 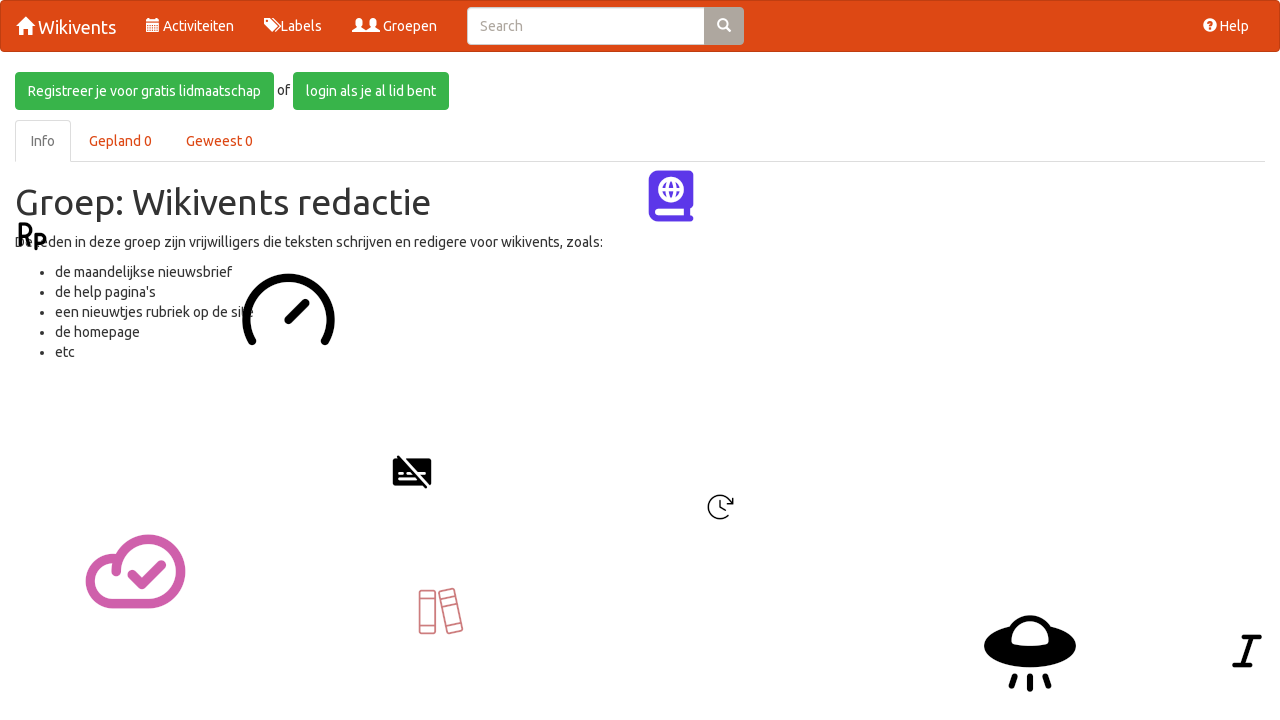 I want to click on file successfully uploaded to cloud storage, so click(x=135, y=571).